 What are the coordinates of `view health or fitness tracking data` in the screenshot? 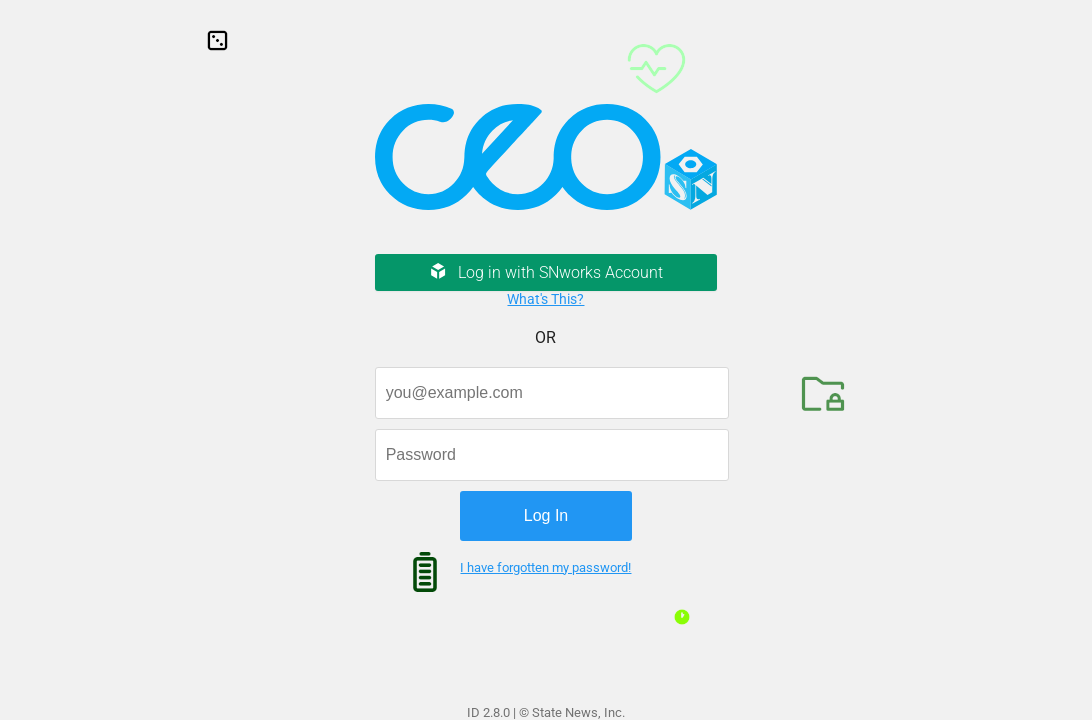 It's located at (656, 66).